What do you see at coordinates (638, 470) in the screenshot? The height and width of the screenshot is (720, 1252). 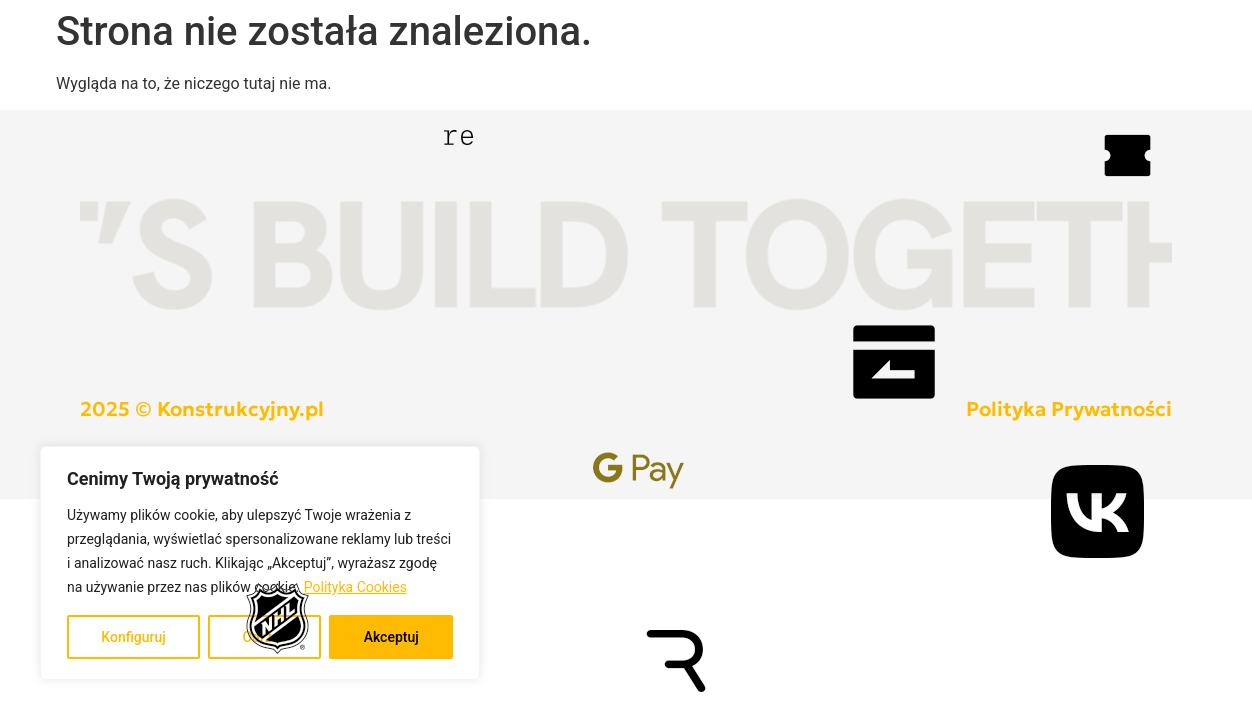 I see `pay with google pay` at bounding box center [638, 470].